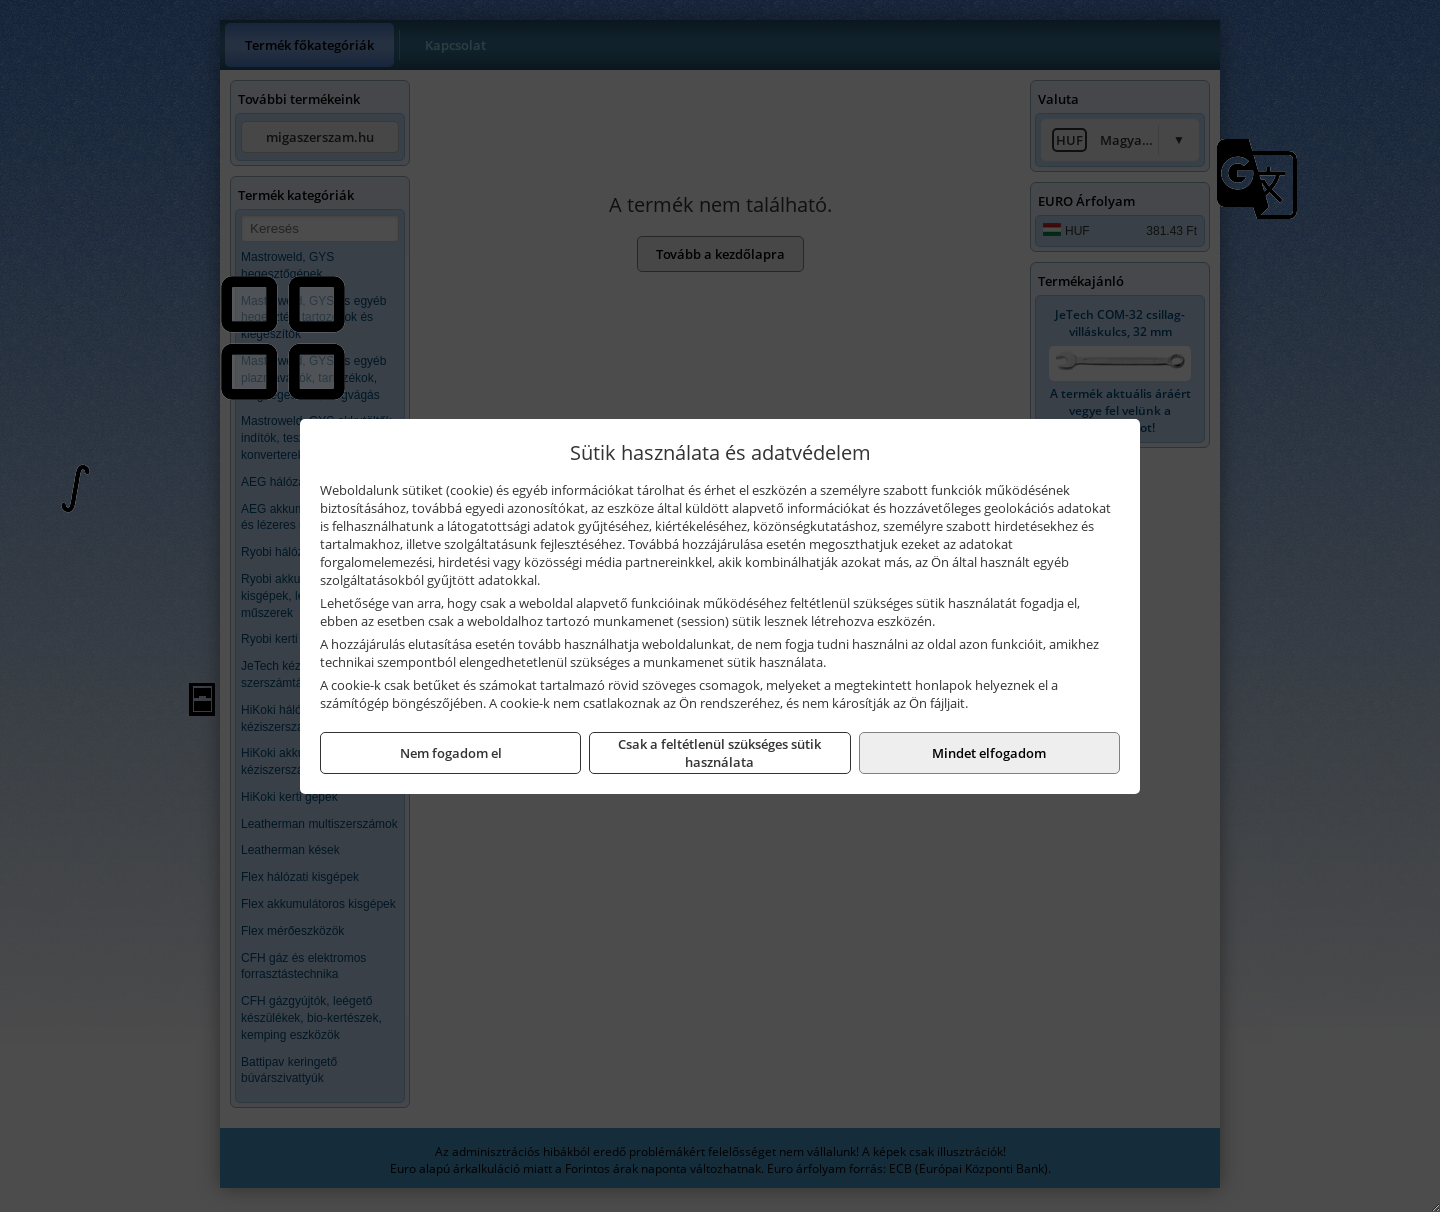  Describe the element at coordinates (1257, 179) in the screenshot. I see `translate text using Google Translate` at that location.